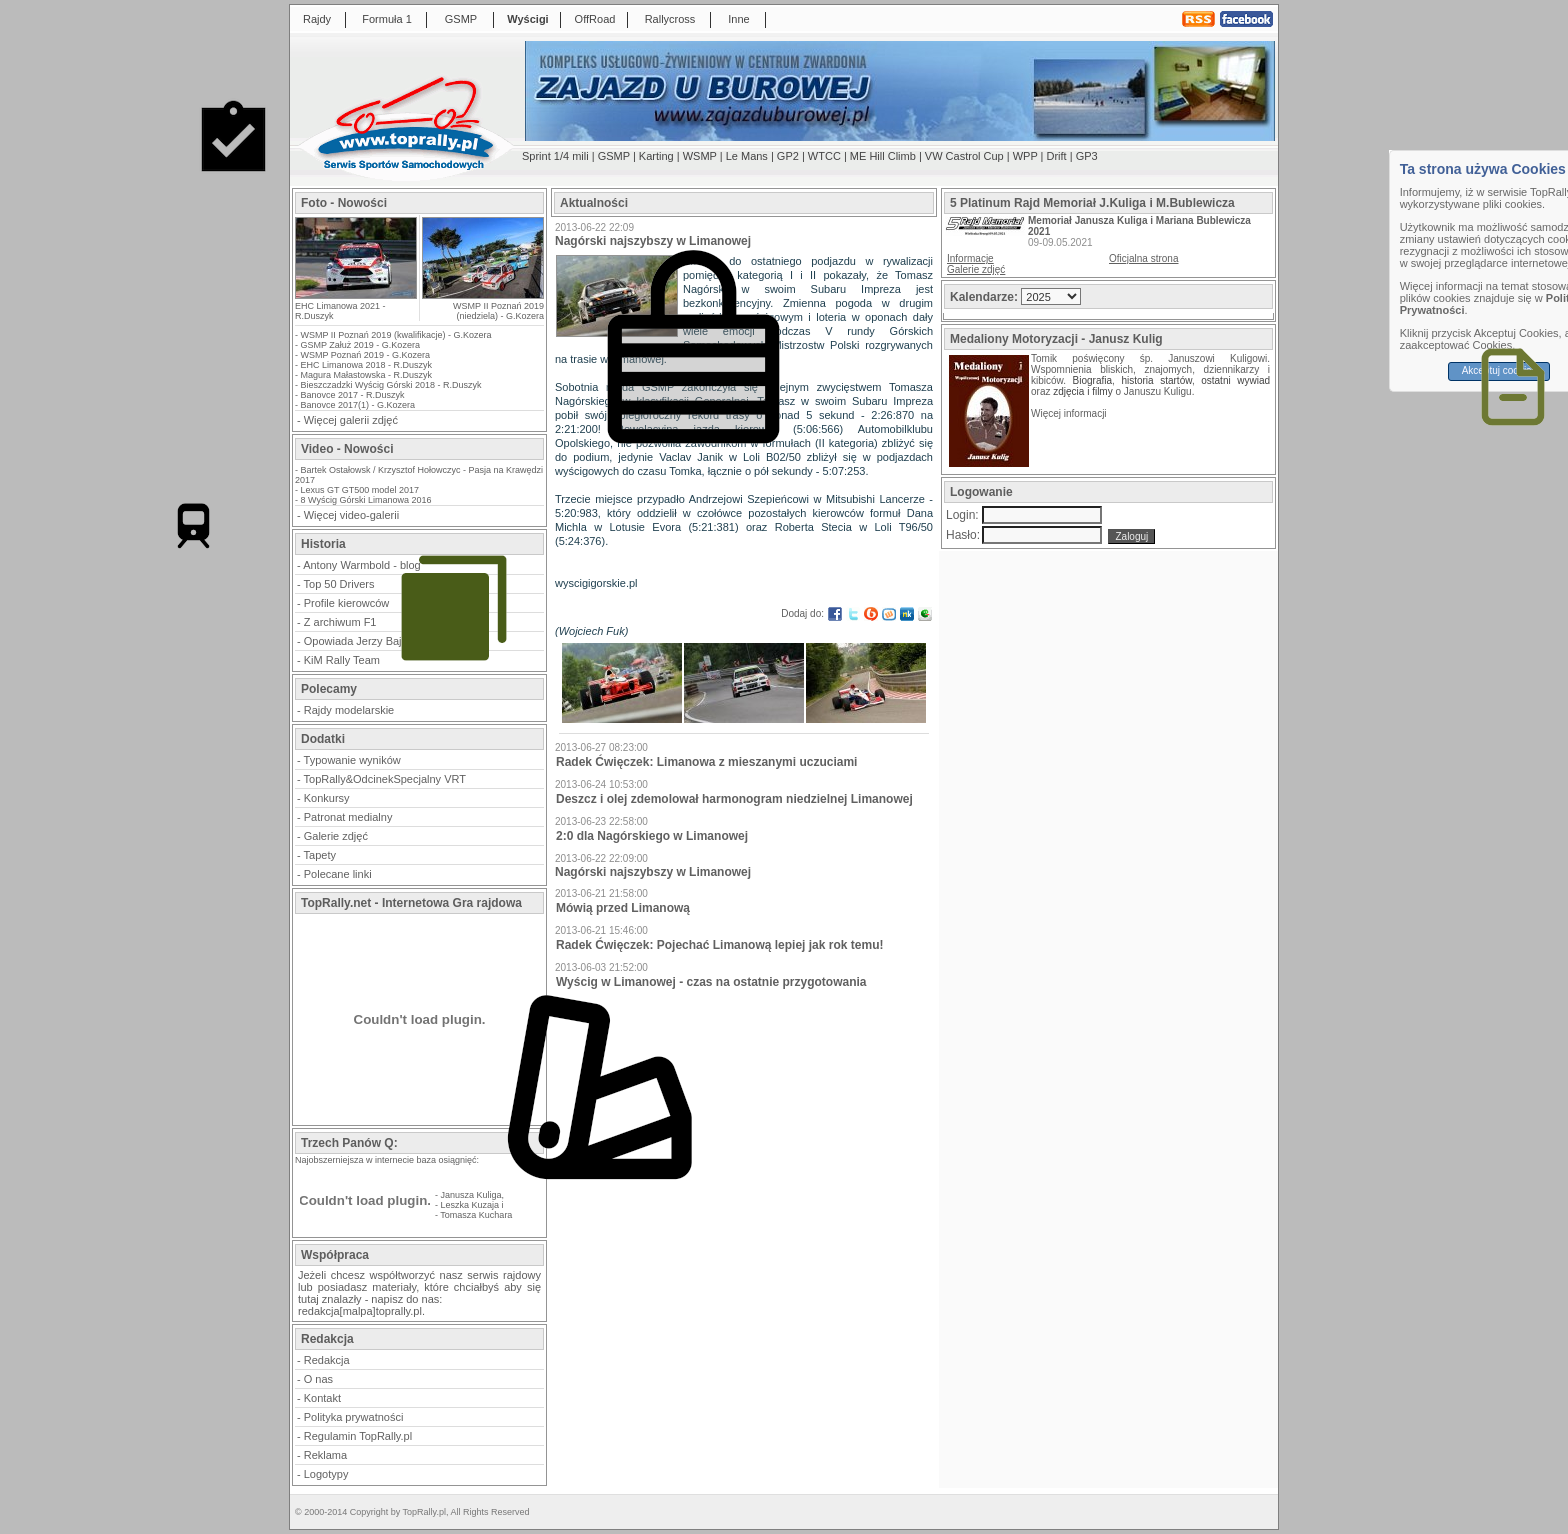  Describe the element at coordinates (593, 1094) in the screenshot. I see `open color palette or theme options` at that location.